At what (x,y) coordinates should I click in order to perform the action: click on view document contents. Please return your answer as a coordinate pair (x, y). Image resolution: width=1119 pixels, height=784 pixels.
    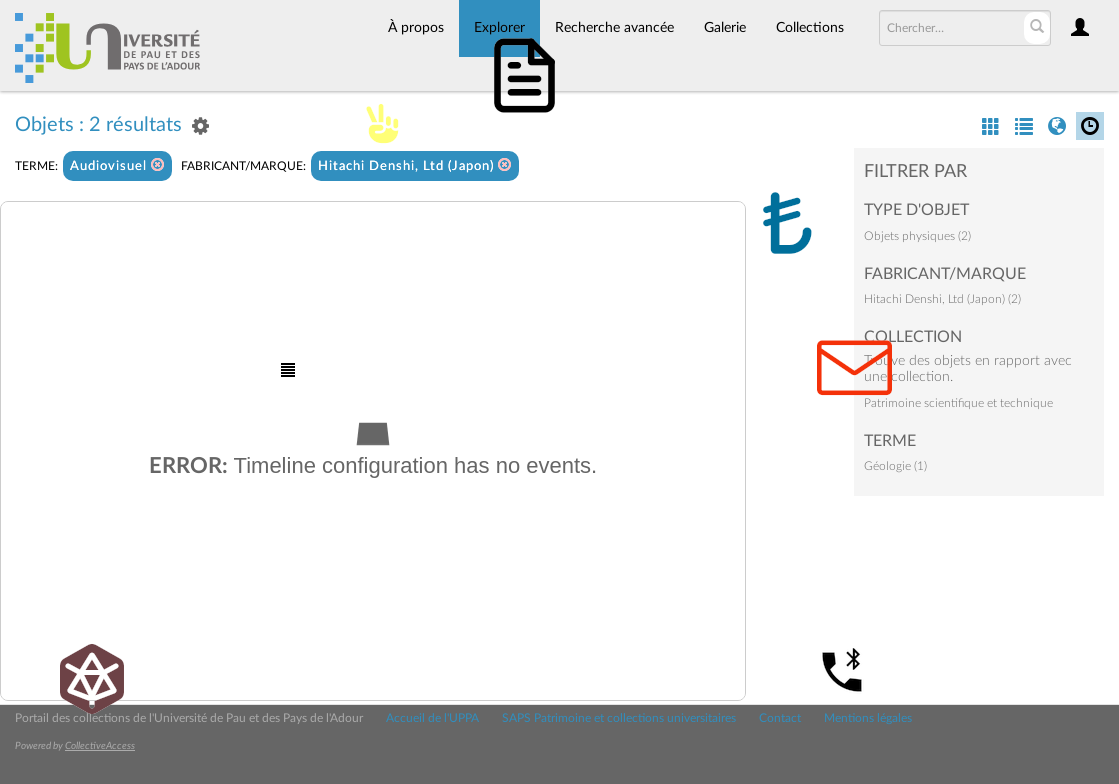
    Looking at the image, I should click on (524, 75).